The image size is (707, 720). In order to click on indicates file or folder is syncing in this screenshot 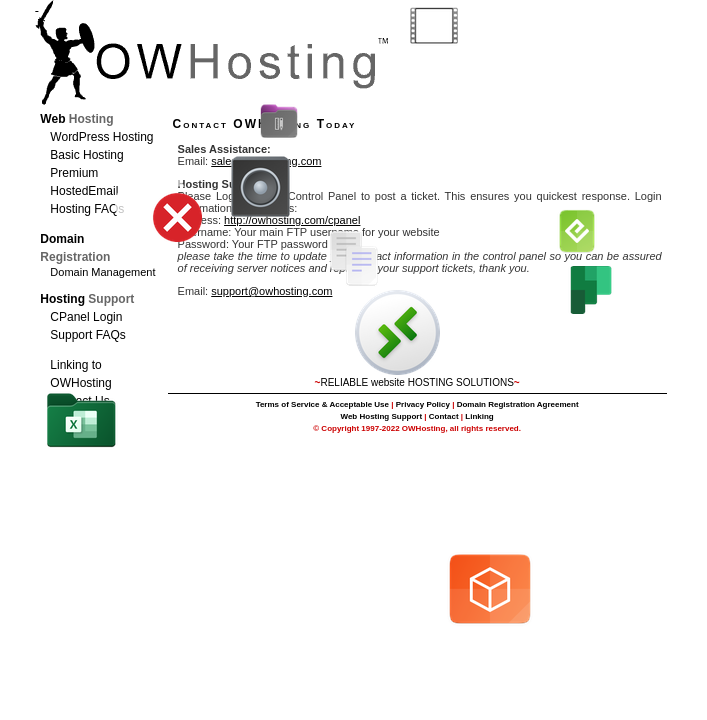, I will do `click(397, 332)`.